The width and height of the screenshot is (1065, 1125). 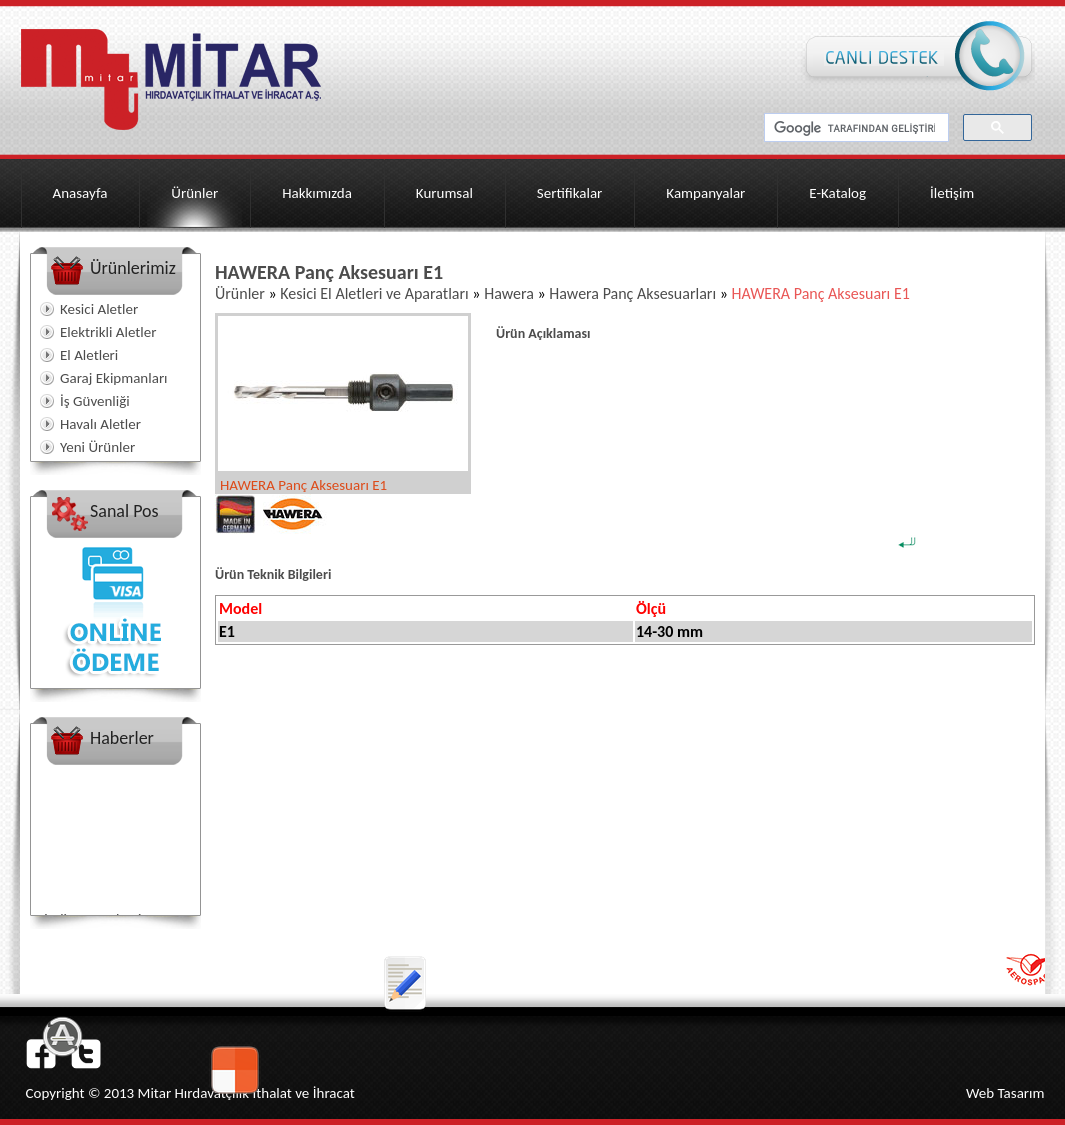 What do you see at coordinates (62, 1036) in the screenshot?
I see `open the software update application` at bounding box center [62, 1036].